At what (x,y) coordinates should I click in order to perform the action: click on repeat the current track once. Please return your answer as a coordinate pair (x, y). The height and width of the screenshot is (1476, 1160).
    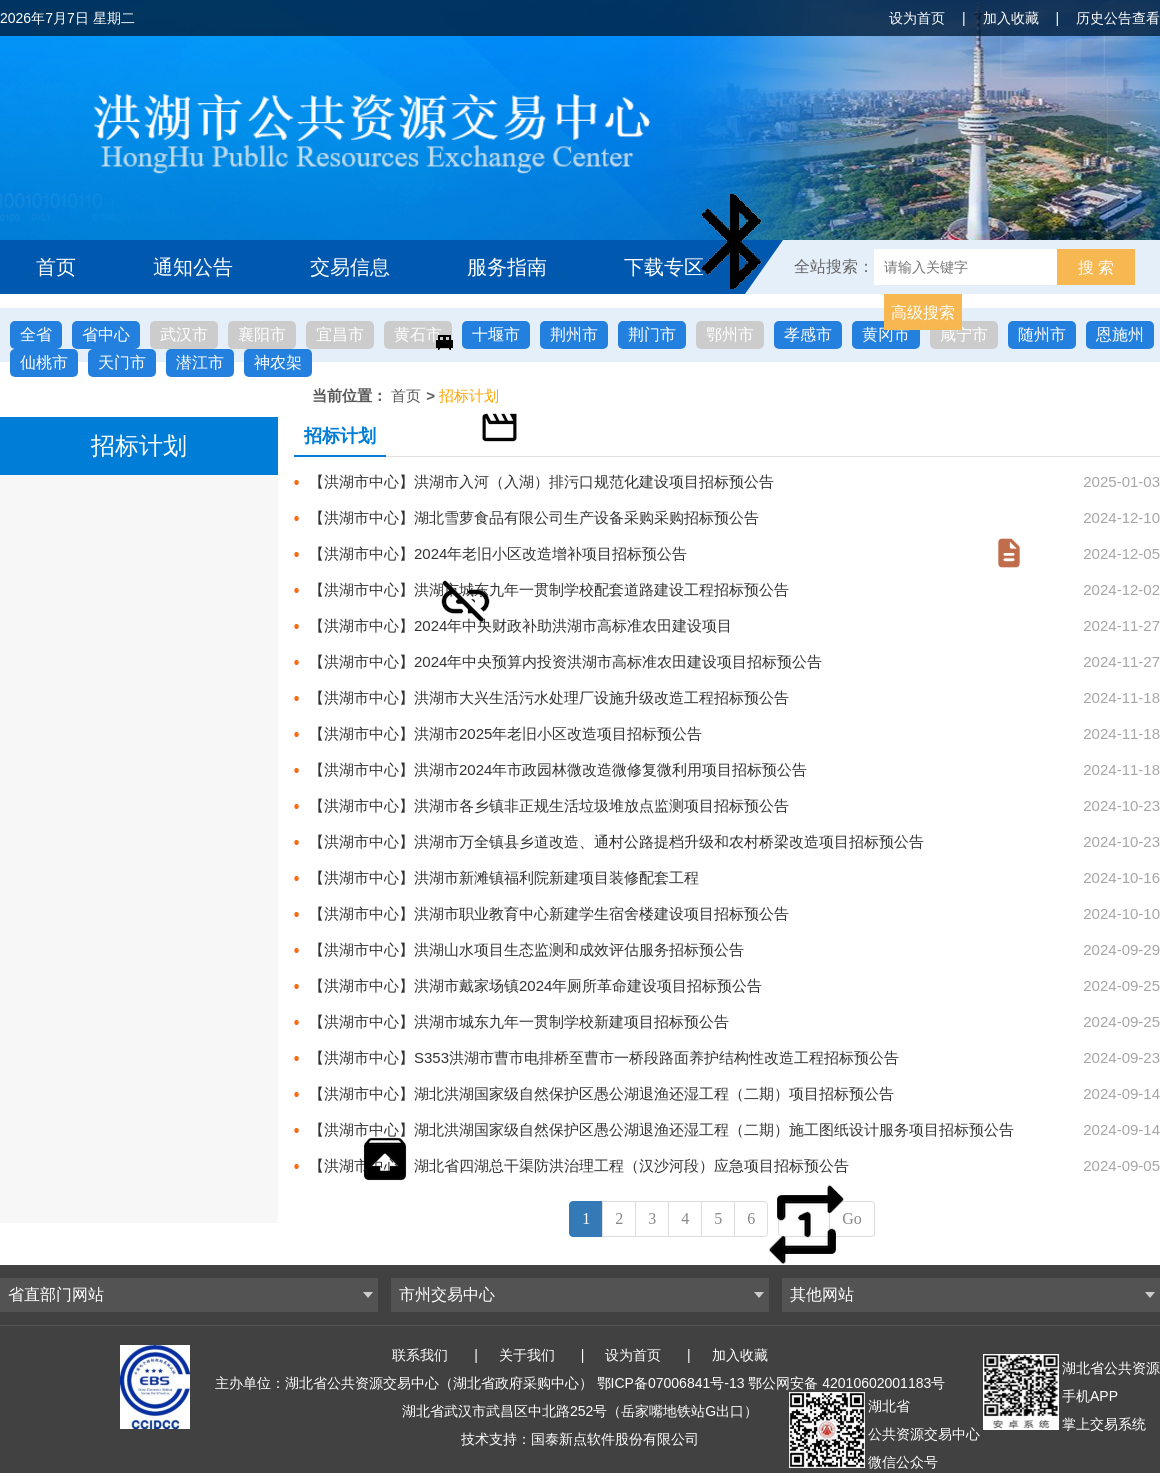
    Looking at the image, I should click on (806, 1224).